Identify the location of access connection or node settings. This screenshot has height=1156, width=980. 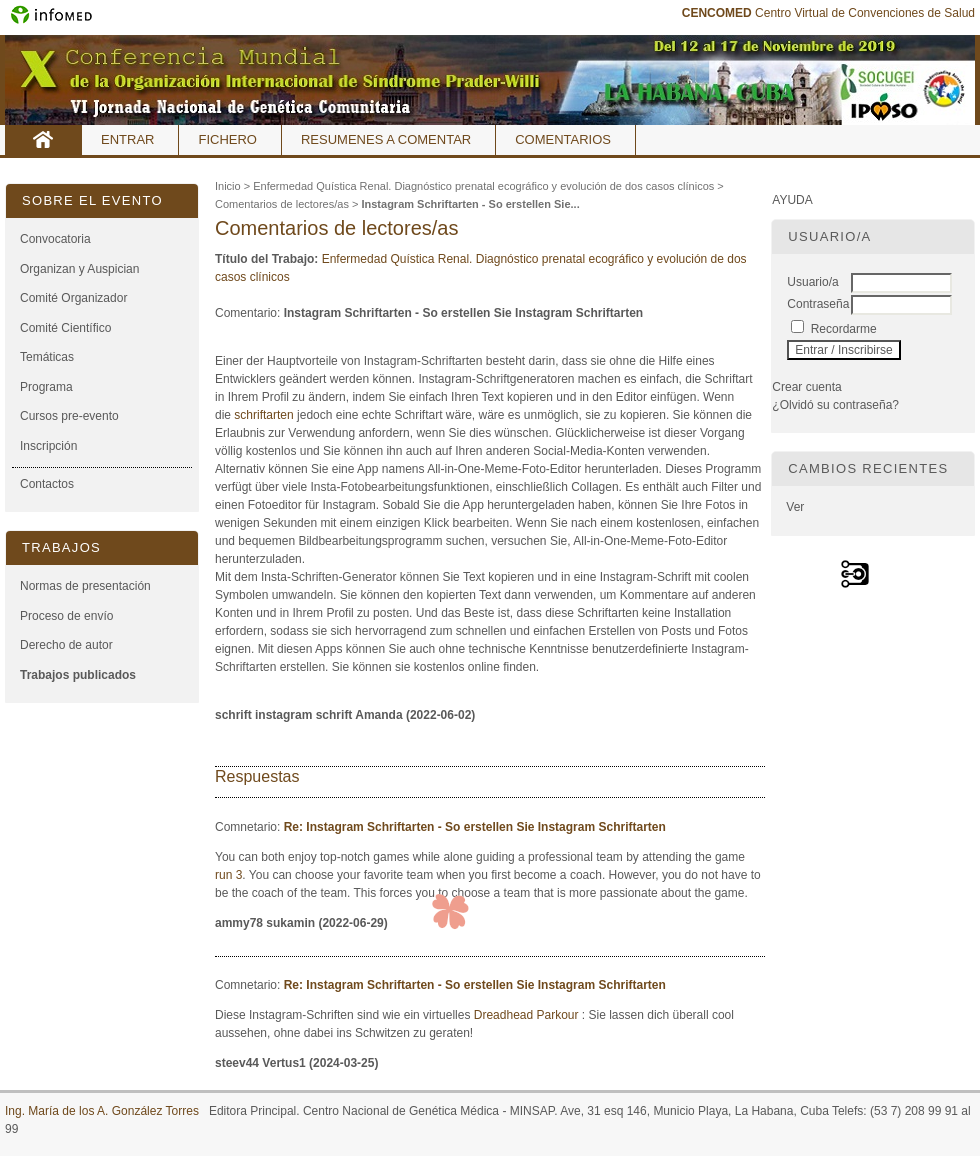
(855, 574).